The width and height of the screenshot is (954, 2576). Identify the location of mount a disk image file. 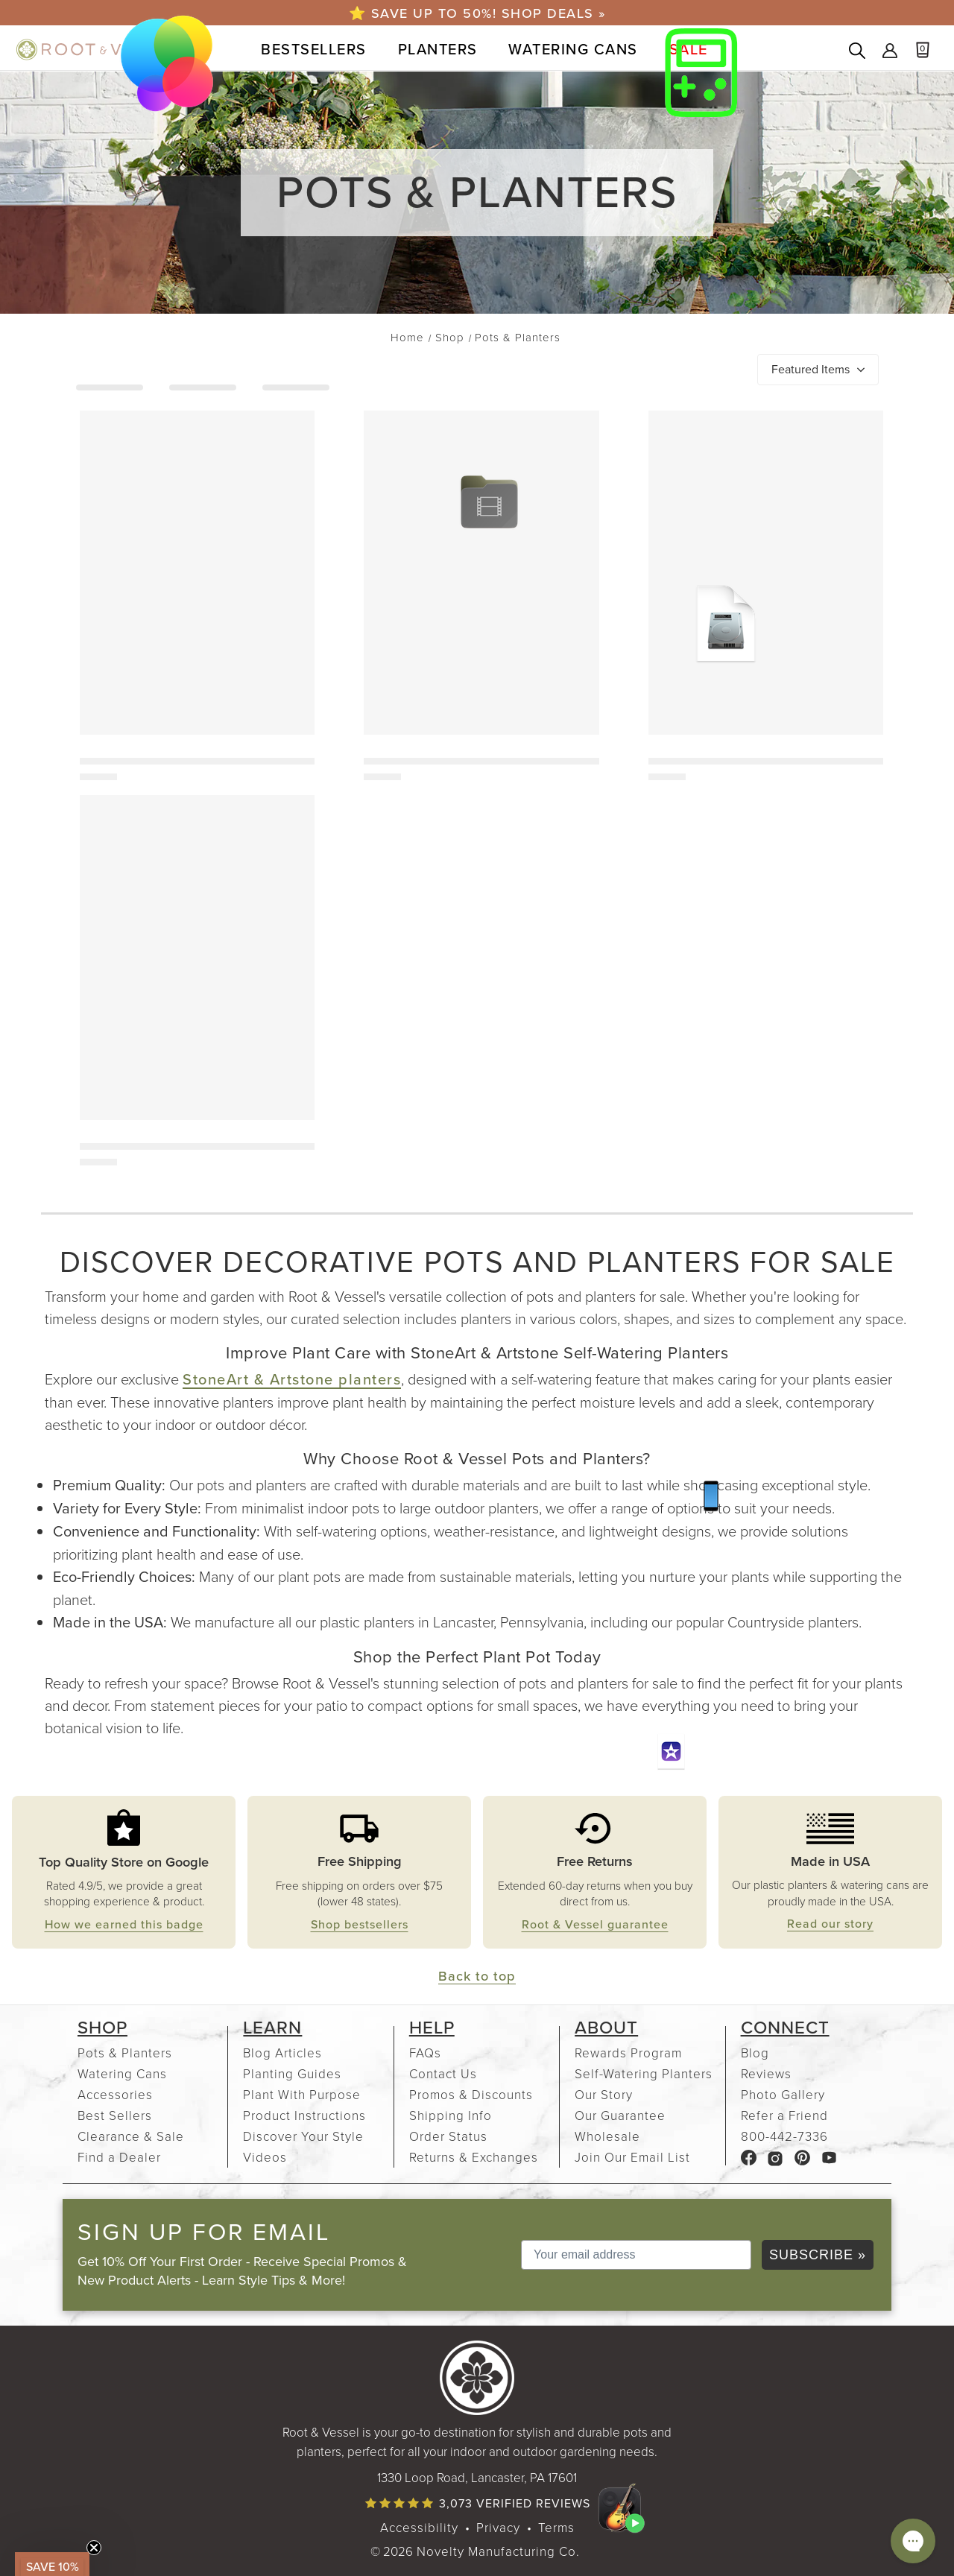
(726, 625).